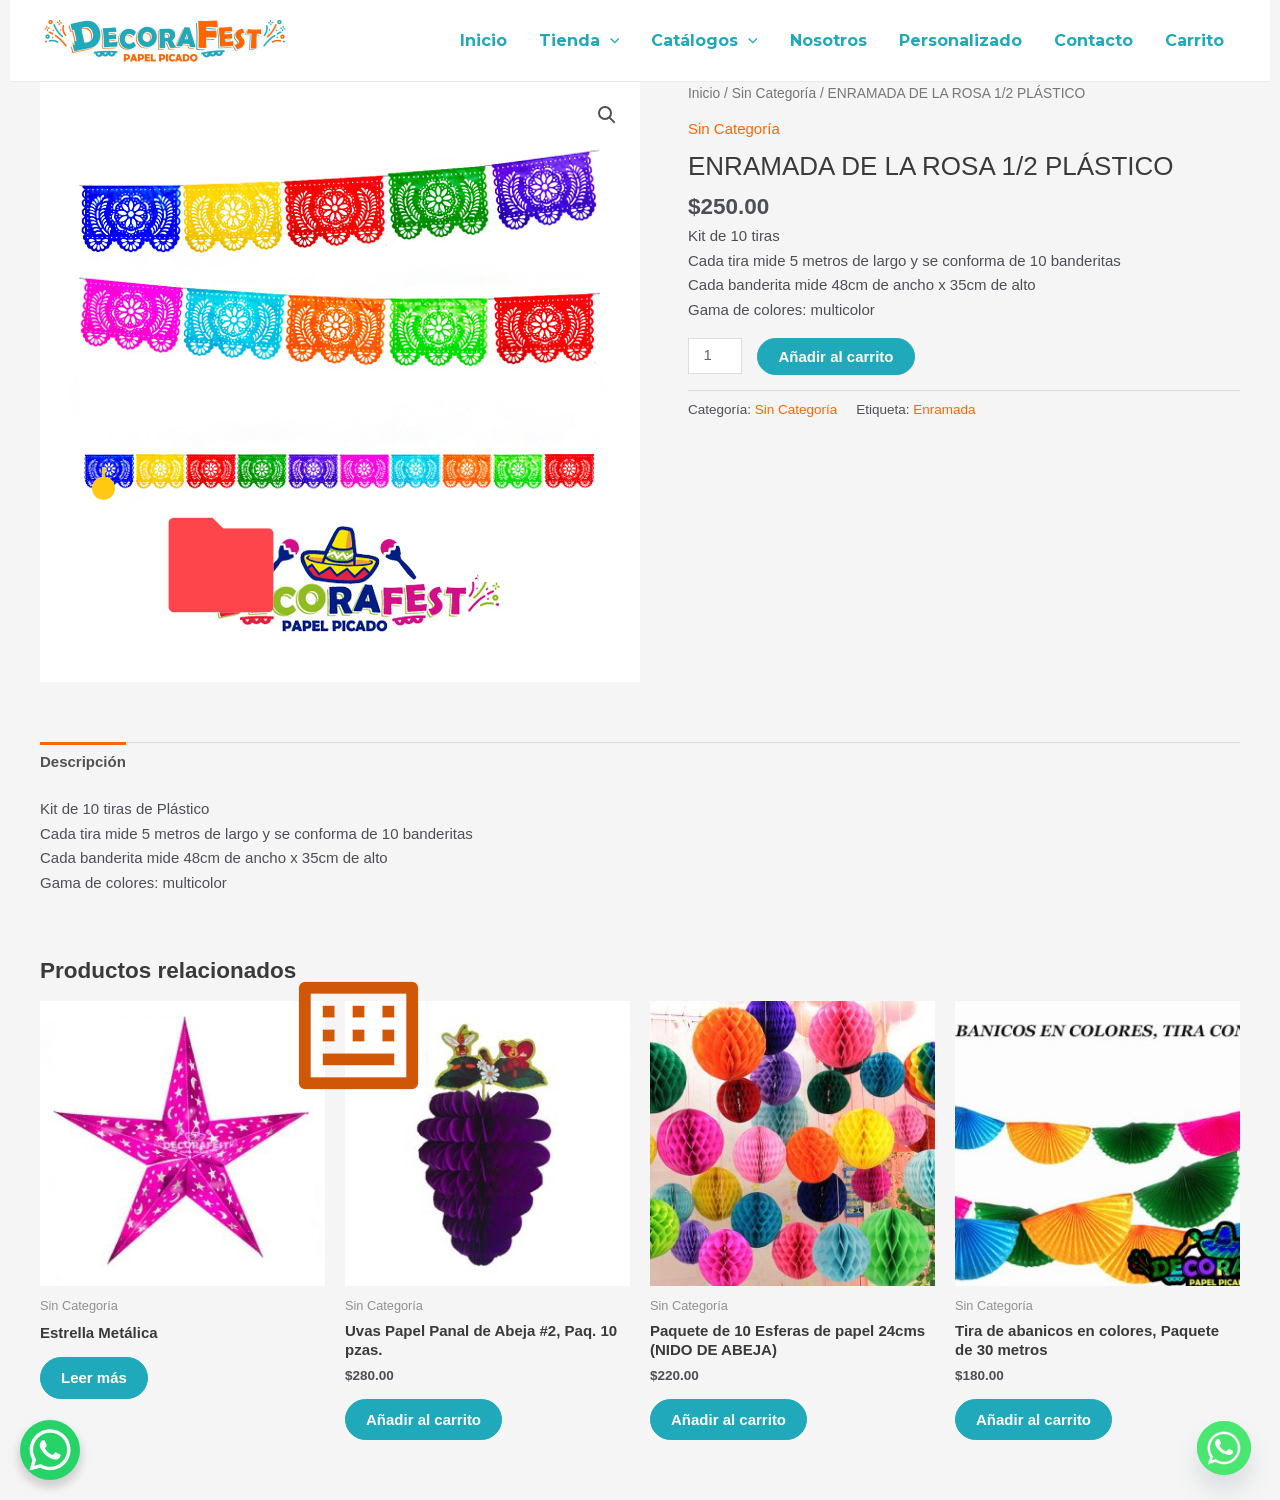 This screenshot has width=1280, height=1500. Describe the element at coordinates (103, 484) in the screenshot. I see `indicates gender-neutral or non-binary option` at that location.